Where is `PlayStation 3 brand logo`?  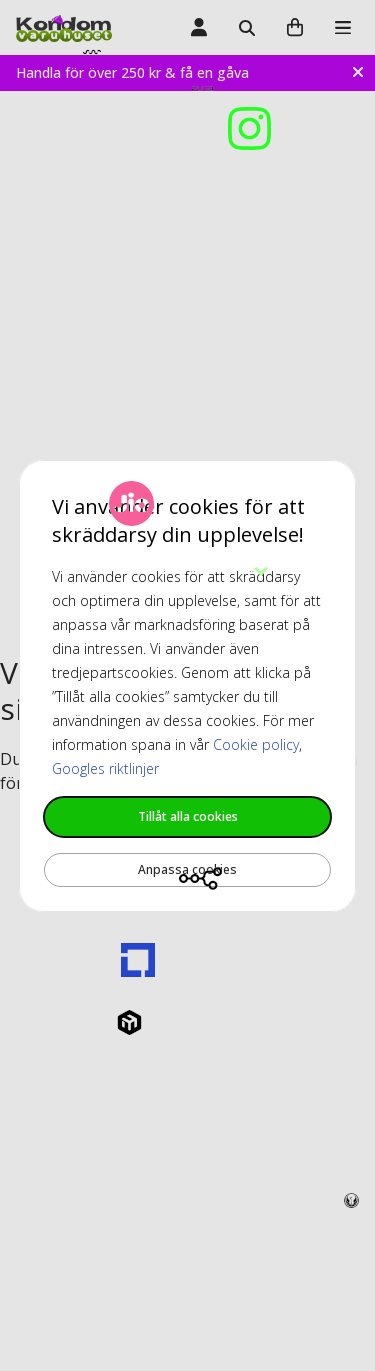 PlayStation 3 brand logo is located at coordinates (202, 88).